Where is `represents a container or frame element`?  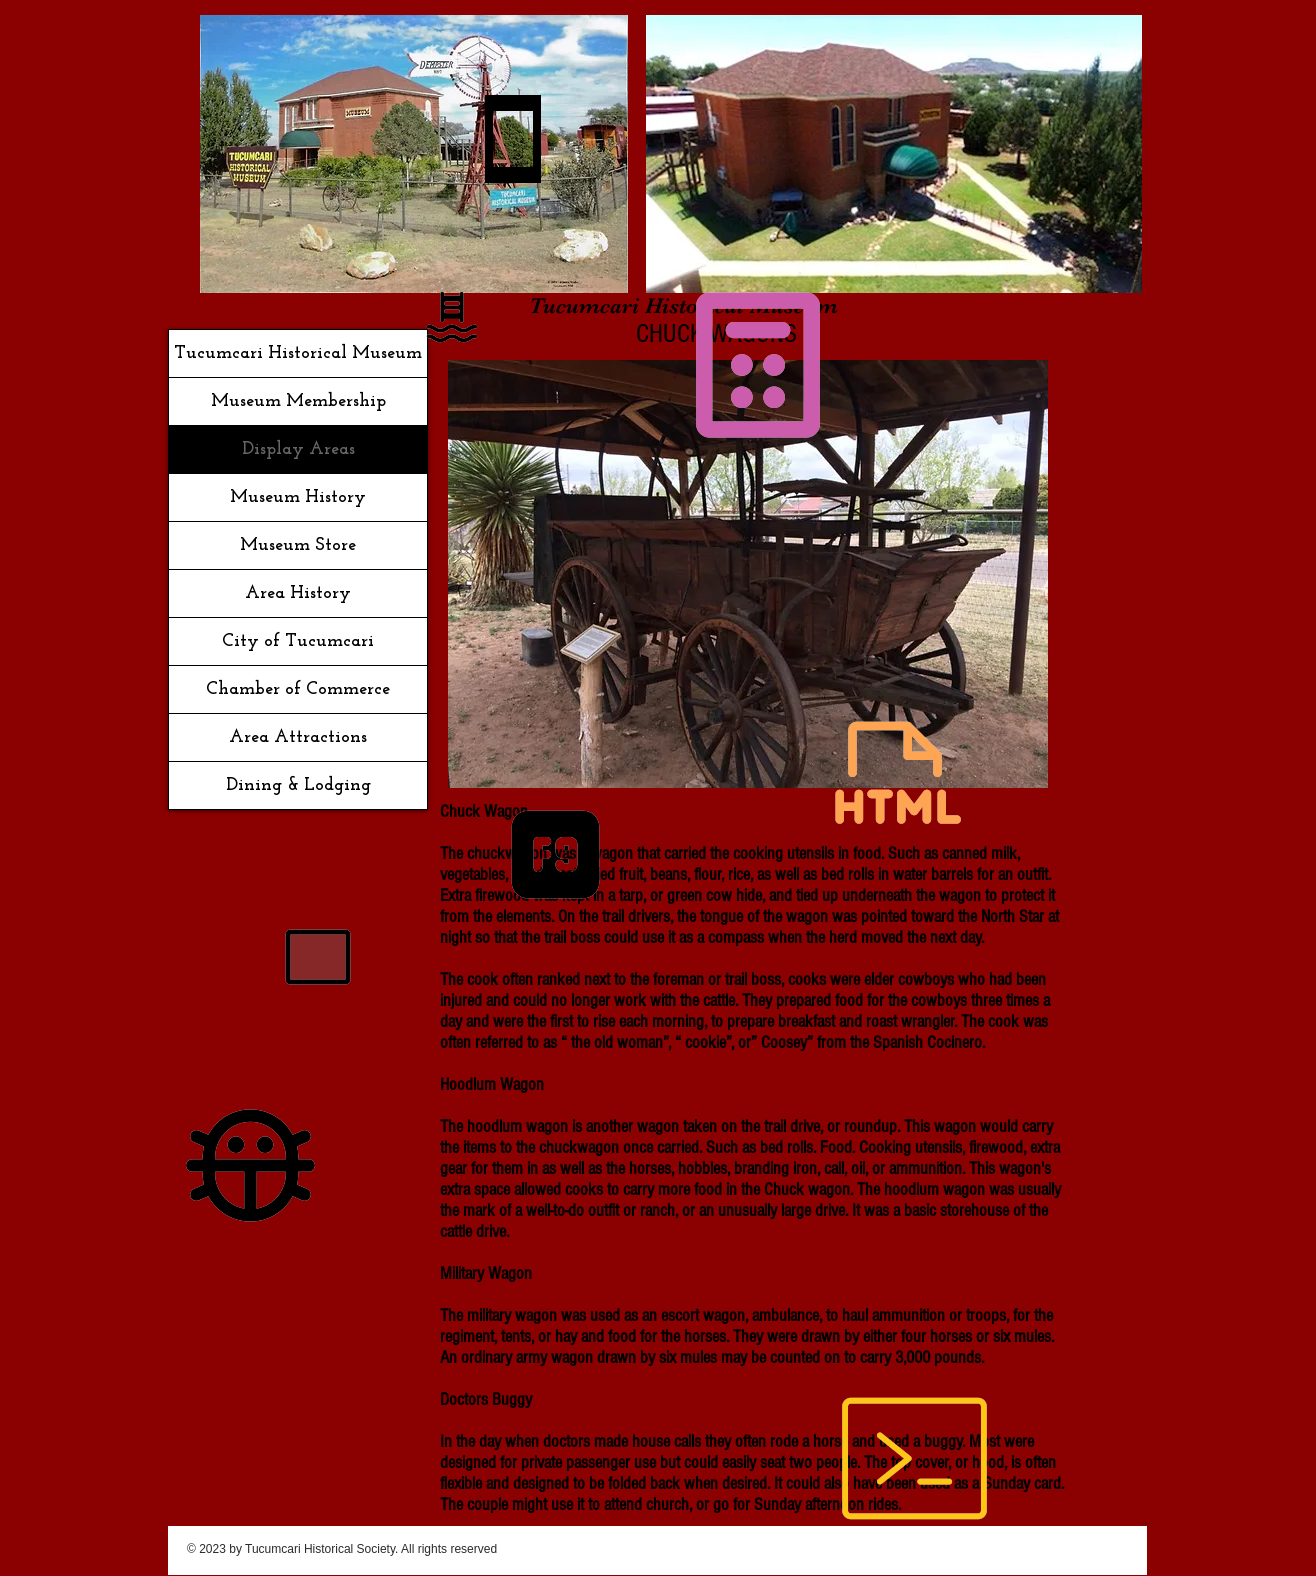
represents a container or frame element is located at coordinates (318, 957).